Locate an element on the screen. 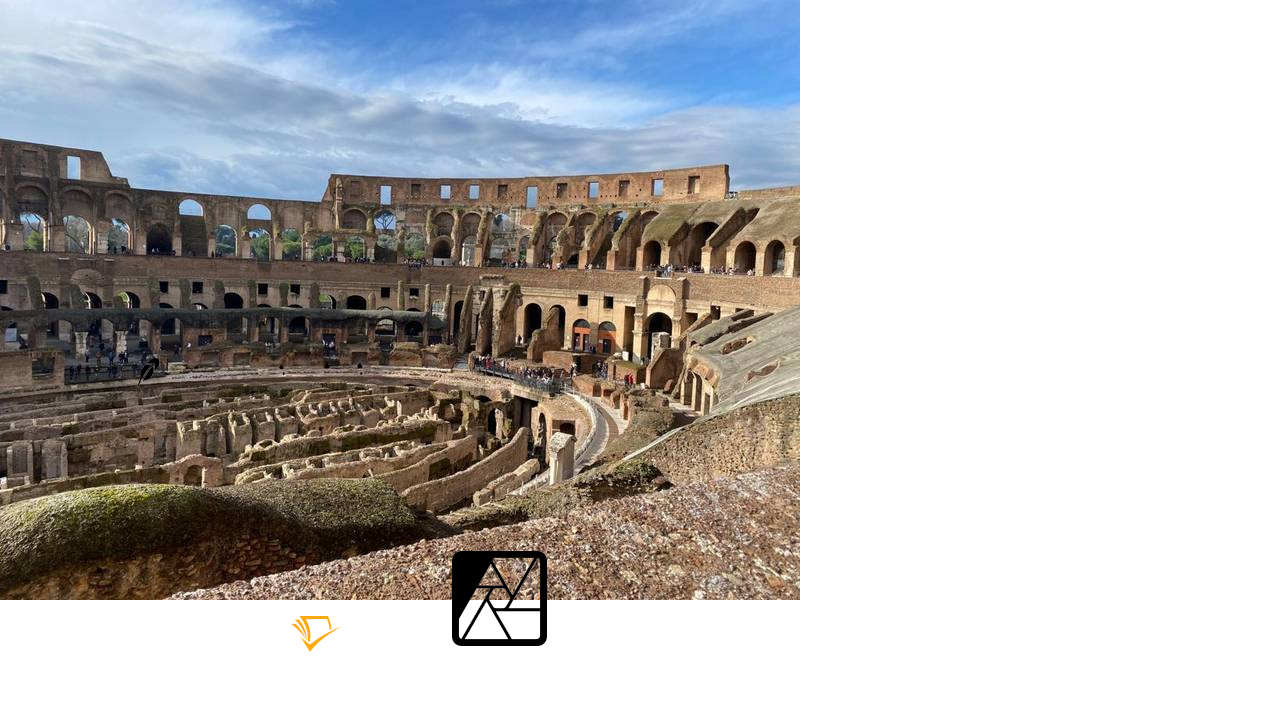 This screenshot has width=1280, height=720. open the Robinhood investing app is located at coordinates (148, 372).